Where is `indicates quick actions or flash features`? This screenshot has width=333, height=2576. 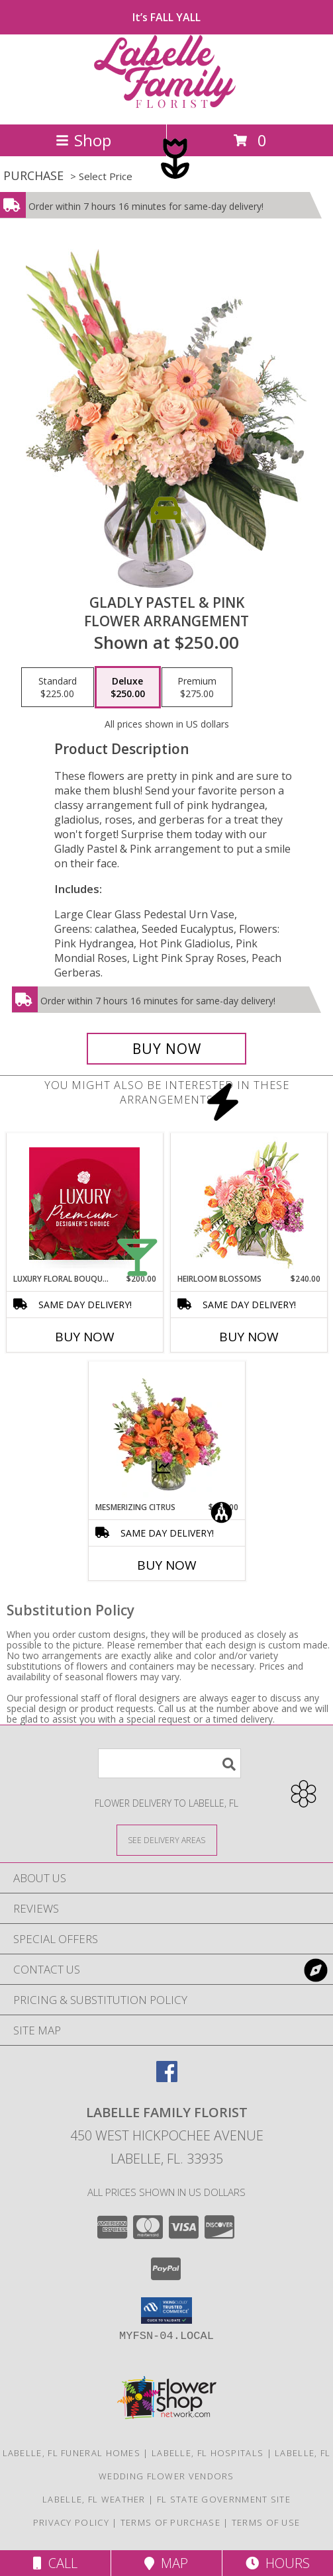
indicates quick actions or flash features is located at coordinates (222, 1102).